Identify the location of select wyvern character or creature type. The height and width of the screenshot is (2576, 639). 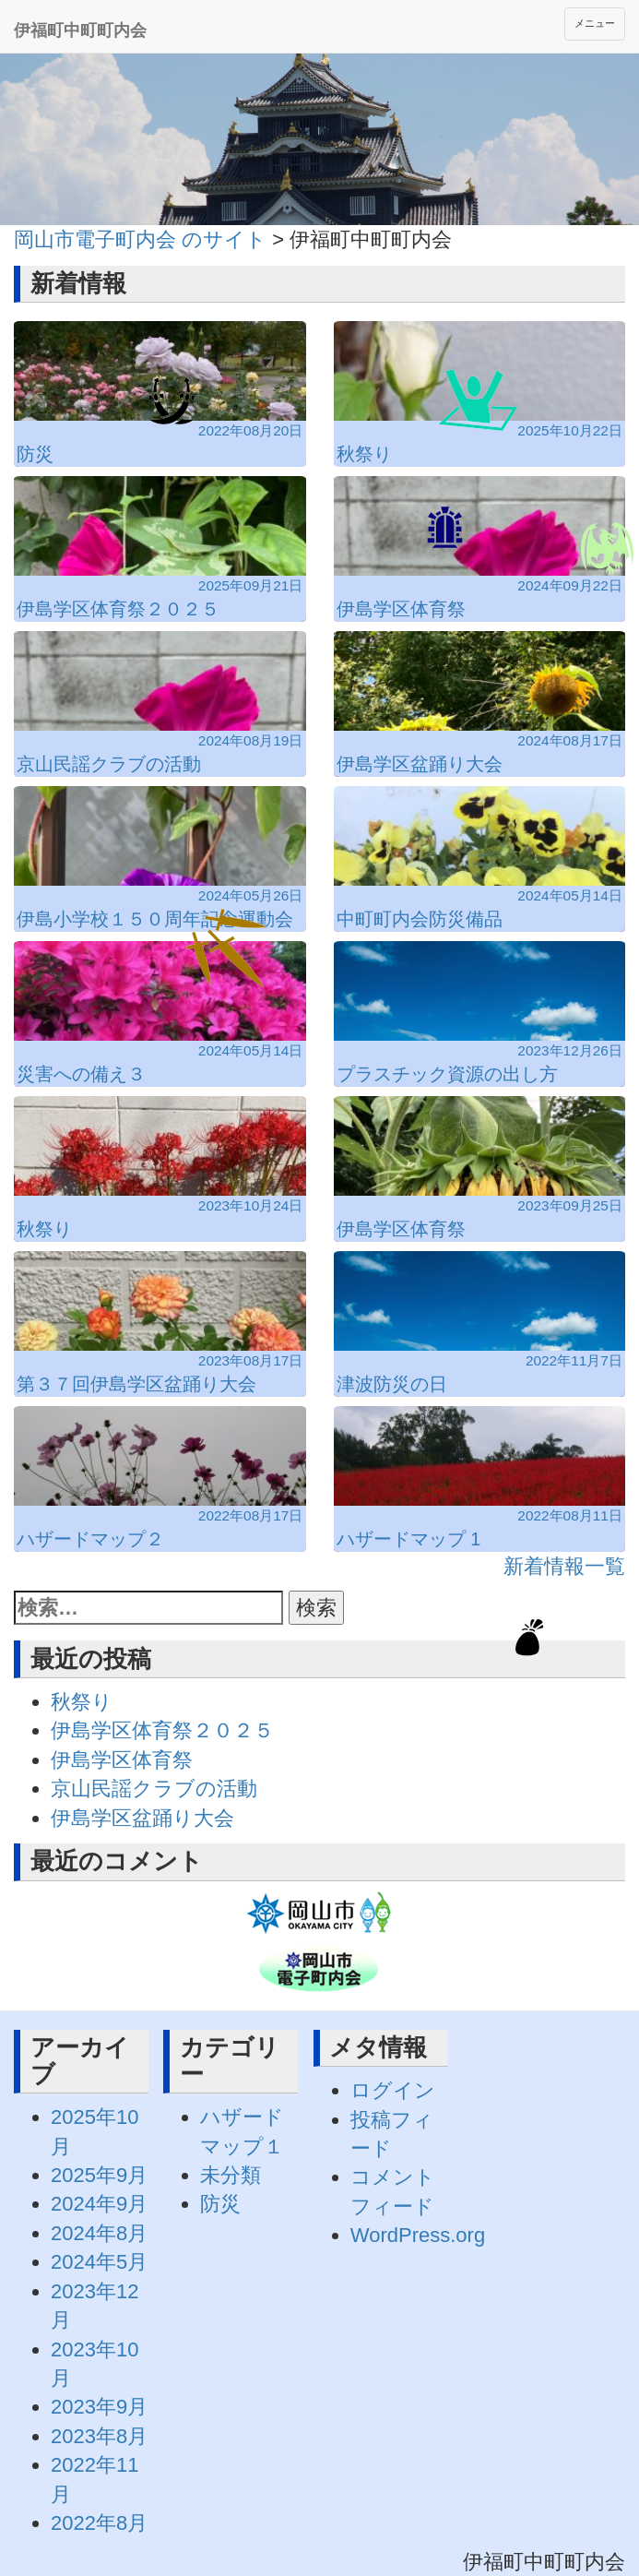
(607, 548).